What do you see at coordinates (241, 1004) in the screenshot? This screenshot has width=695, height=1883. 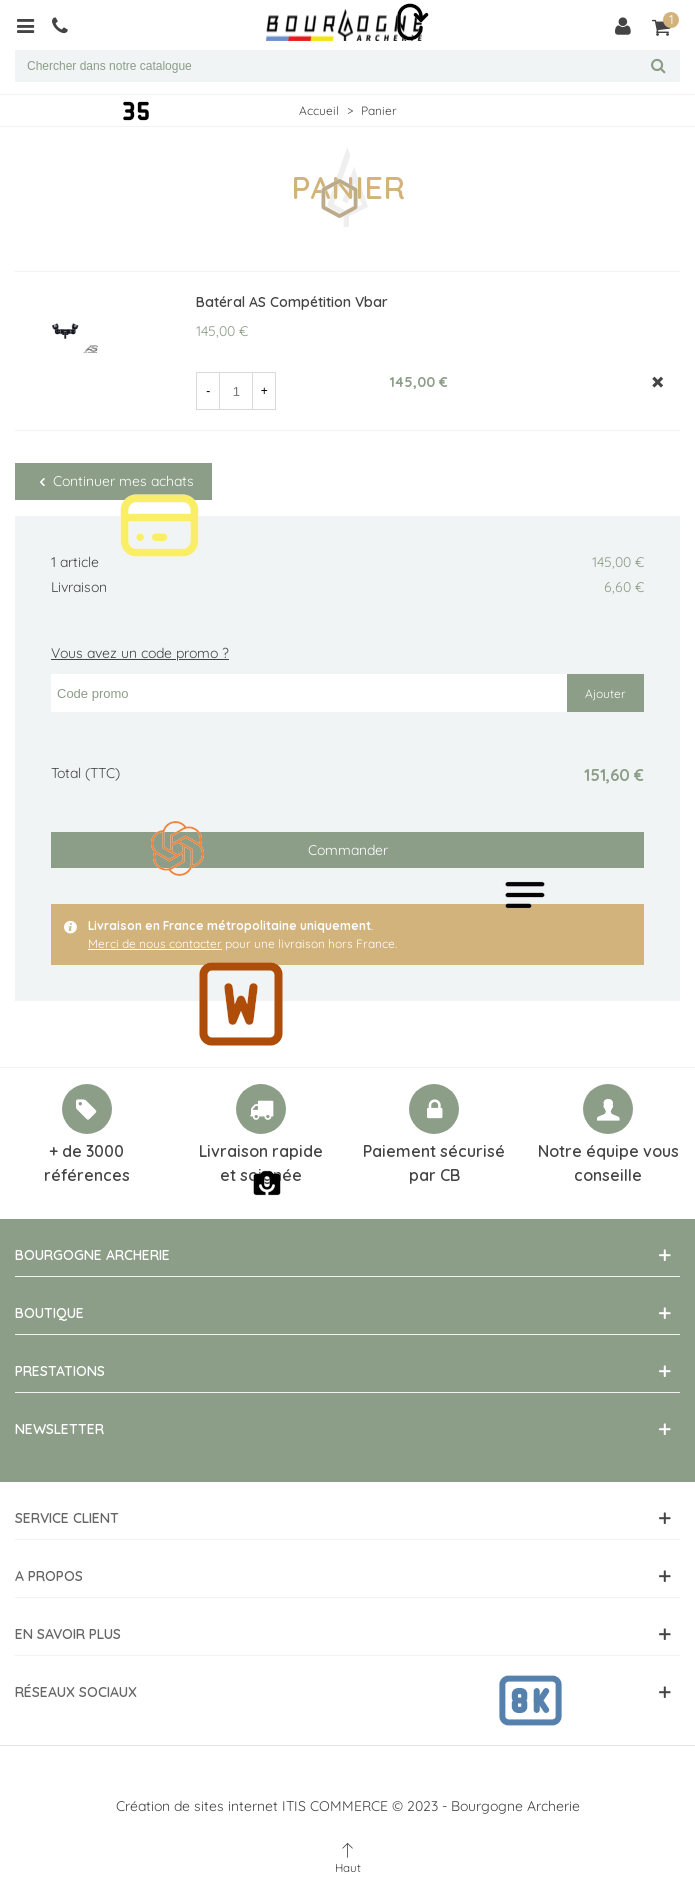 I see `keyboard key for the letter W` at bounding box center [241, 1004].